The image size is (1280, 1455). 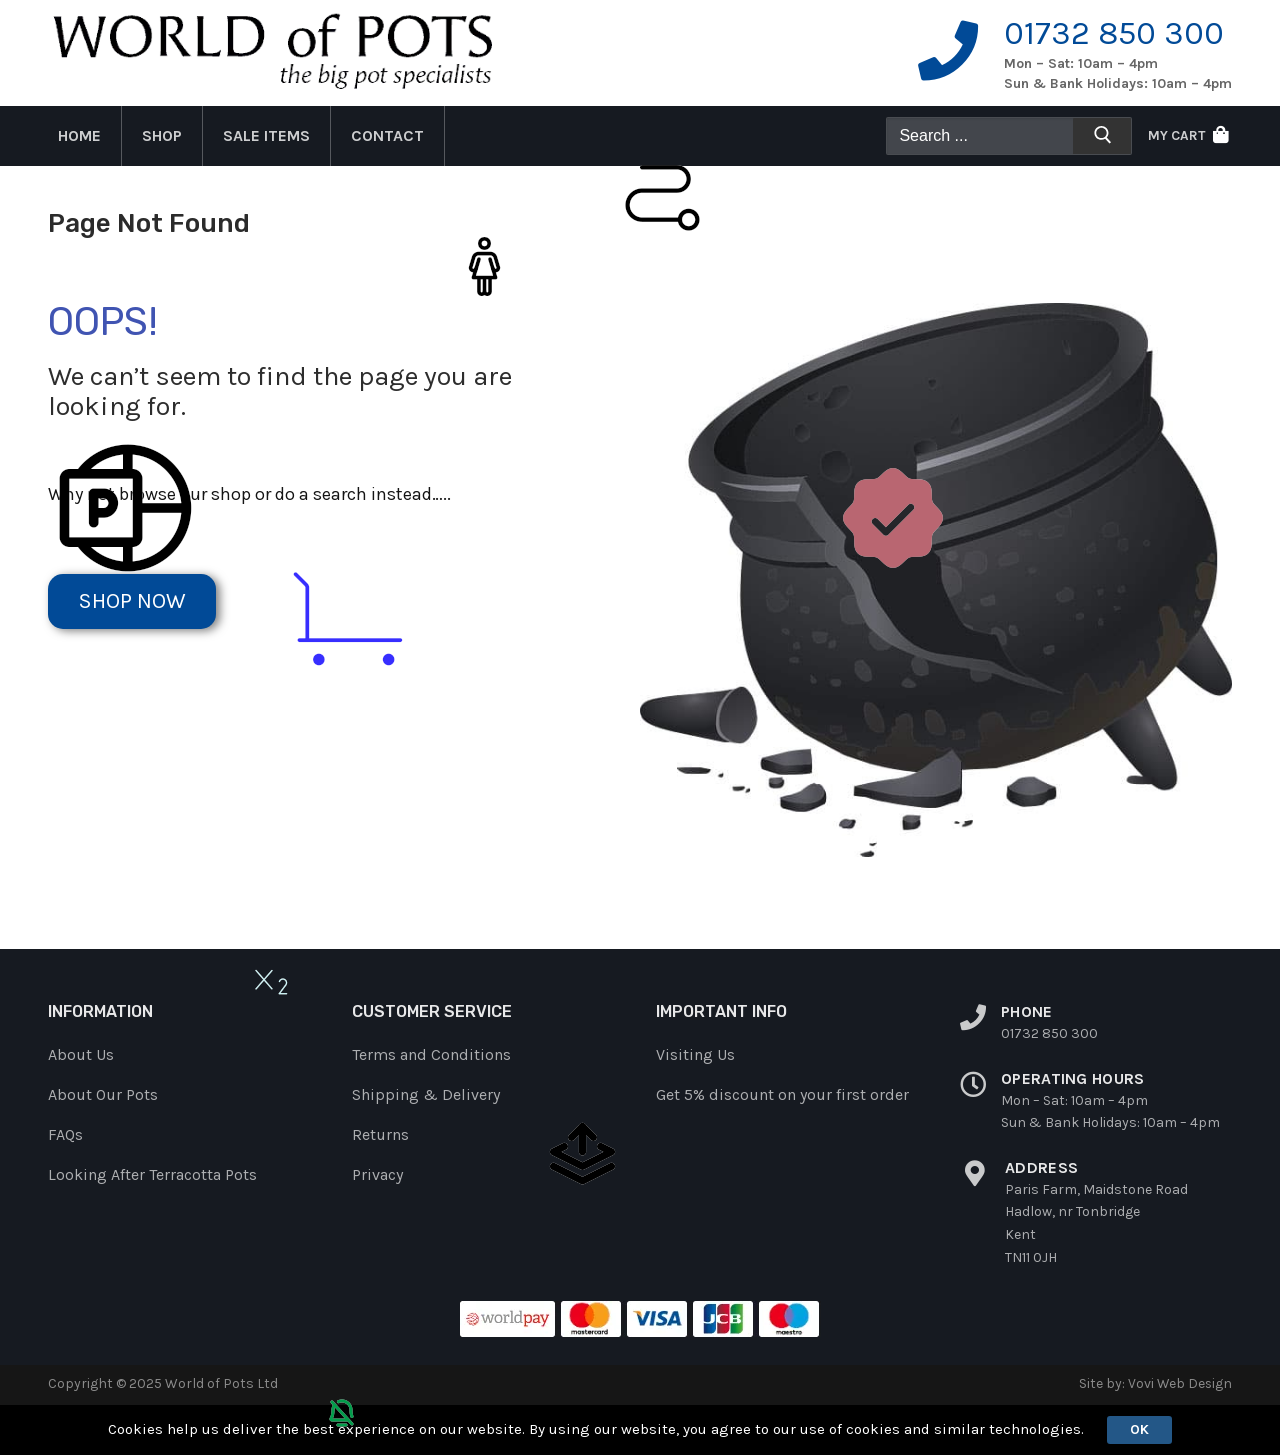 What do you see at coordinates (346, 613) in the screenshot?
I see `view shopping cart` at bounding box center [346, 613].